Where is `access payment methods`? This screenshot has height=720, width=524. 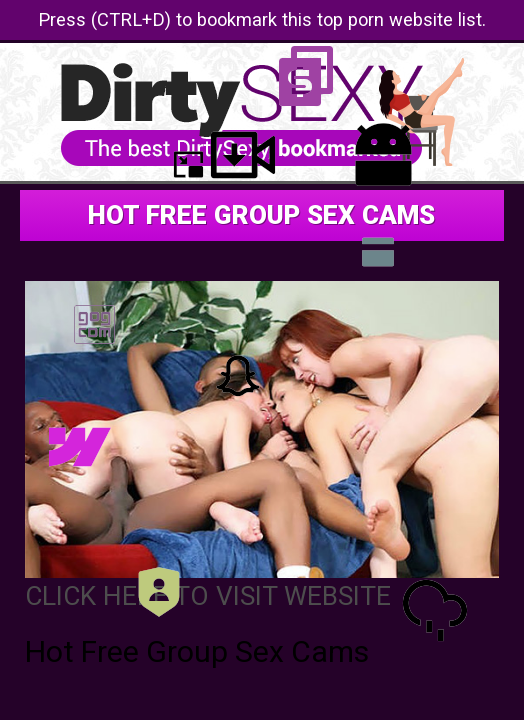 access payment methods is located at coordinates (378, 252).